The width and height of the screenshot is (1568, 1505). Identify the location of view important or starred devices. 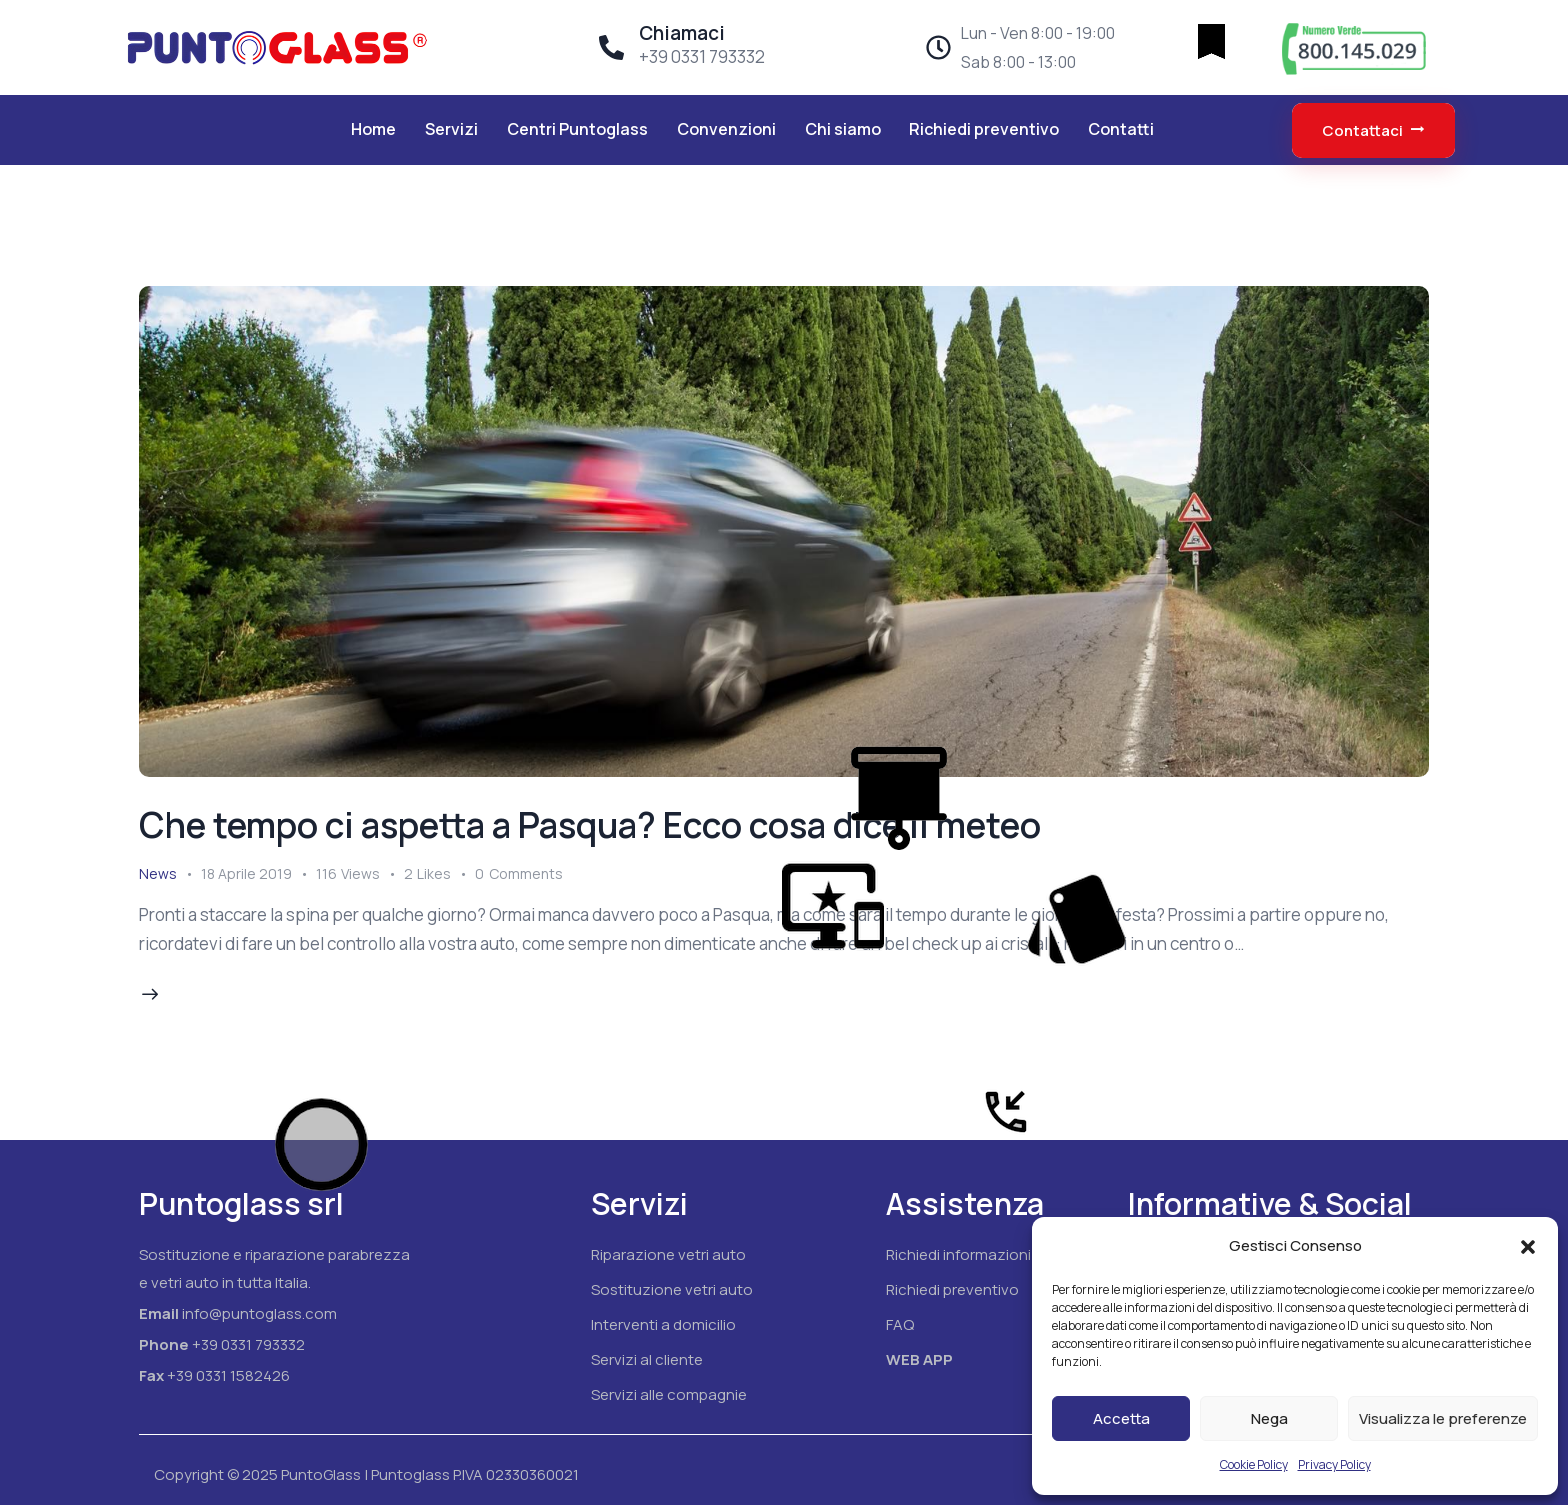
(833, 906).